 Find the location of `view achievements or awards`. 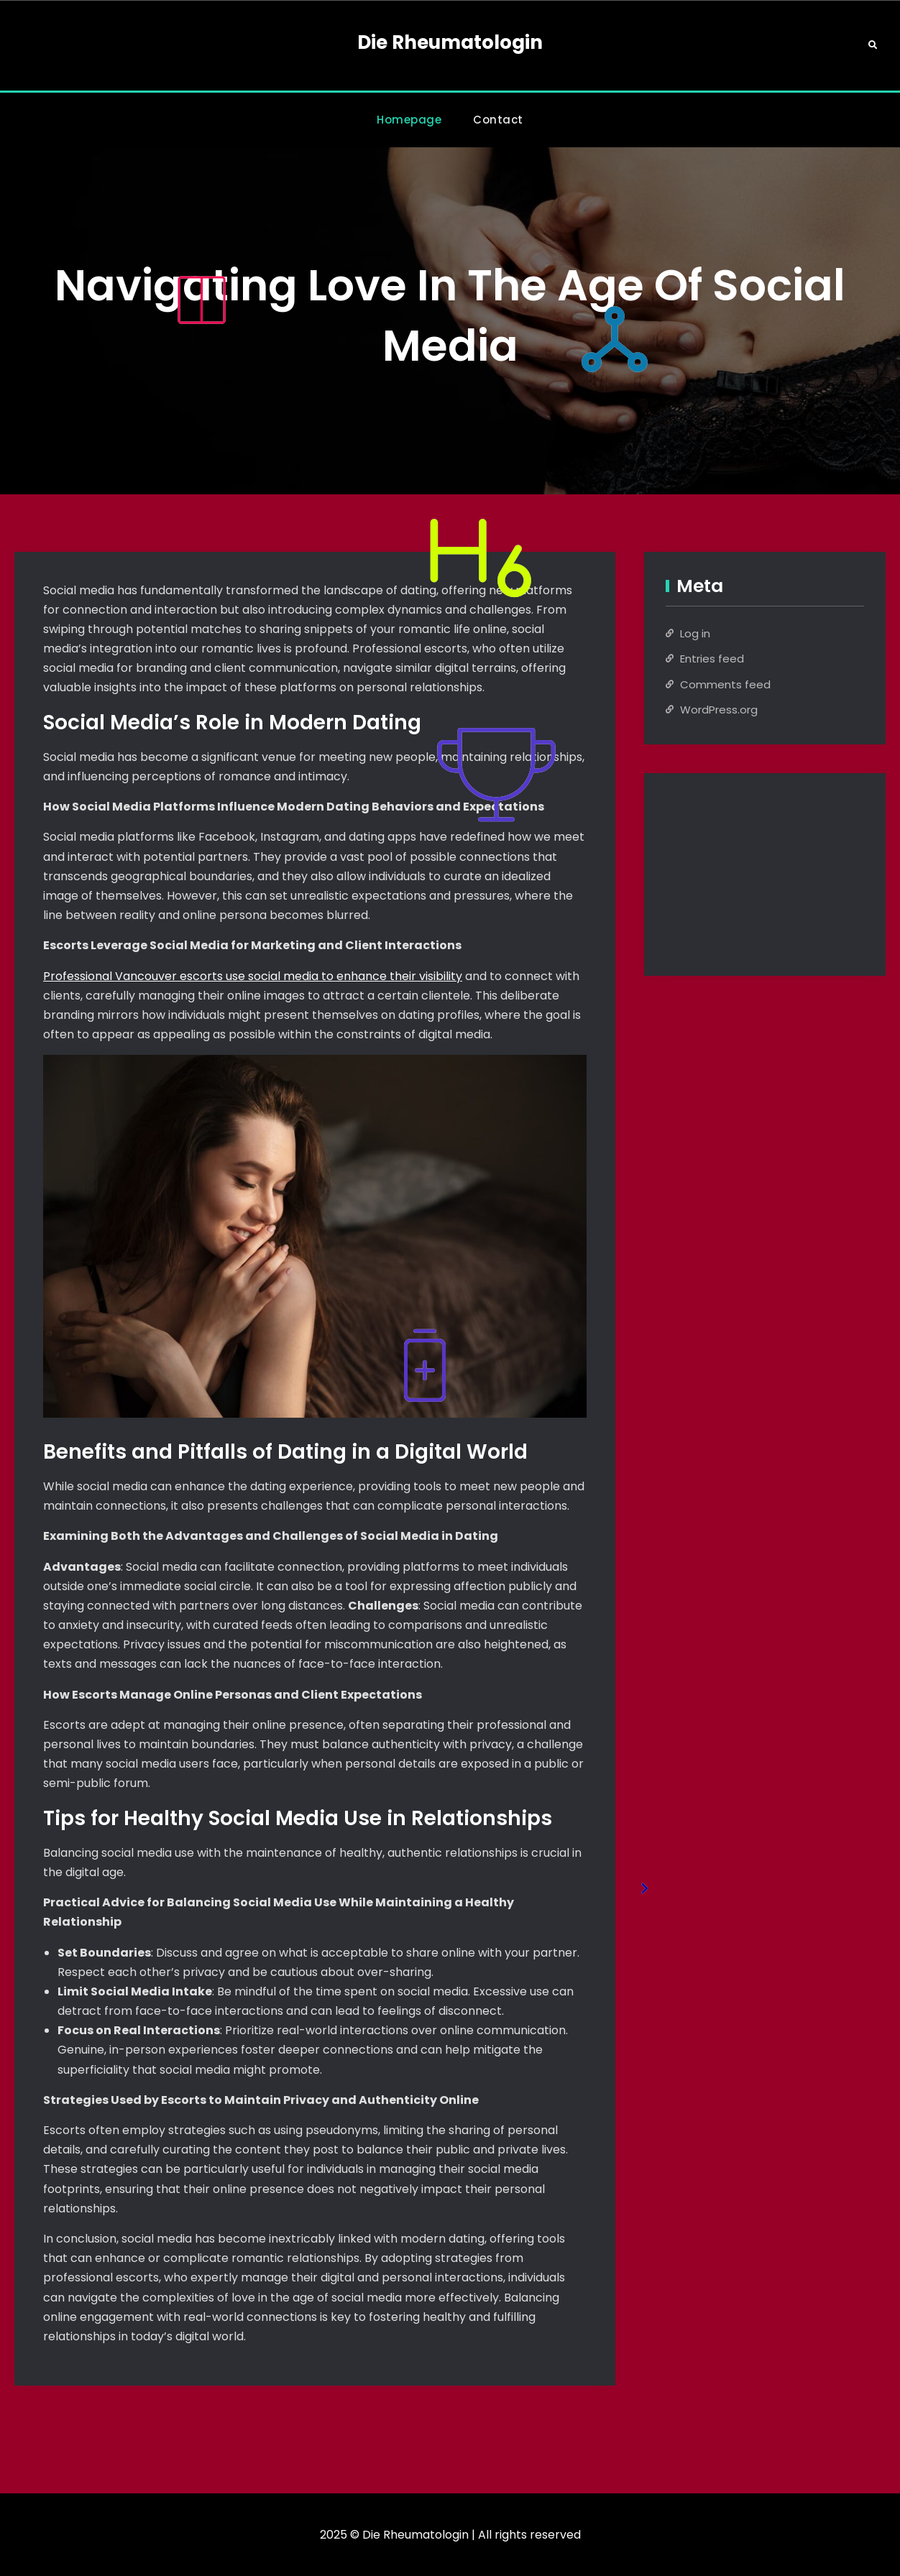

view achievements or awards is located at coordinates (496, 770).